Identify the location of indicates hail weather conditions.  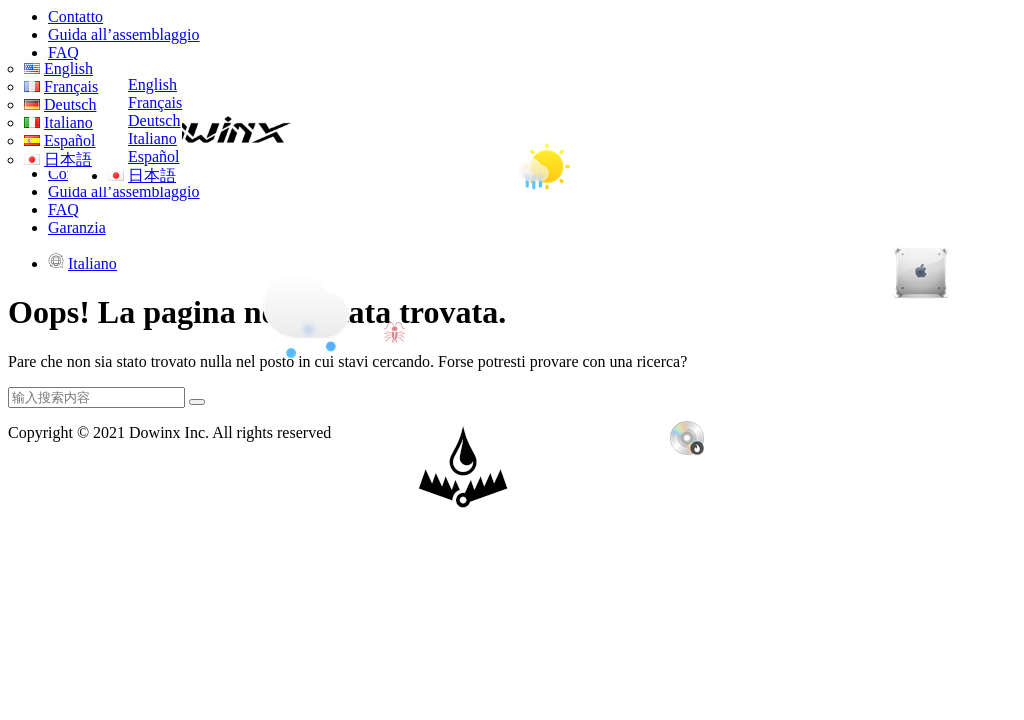
(306, 315).